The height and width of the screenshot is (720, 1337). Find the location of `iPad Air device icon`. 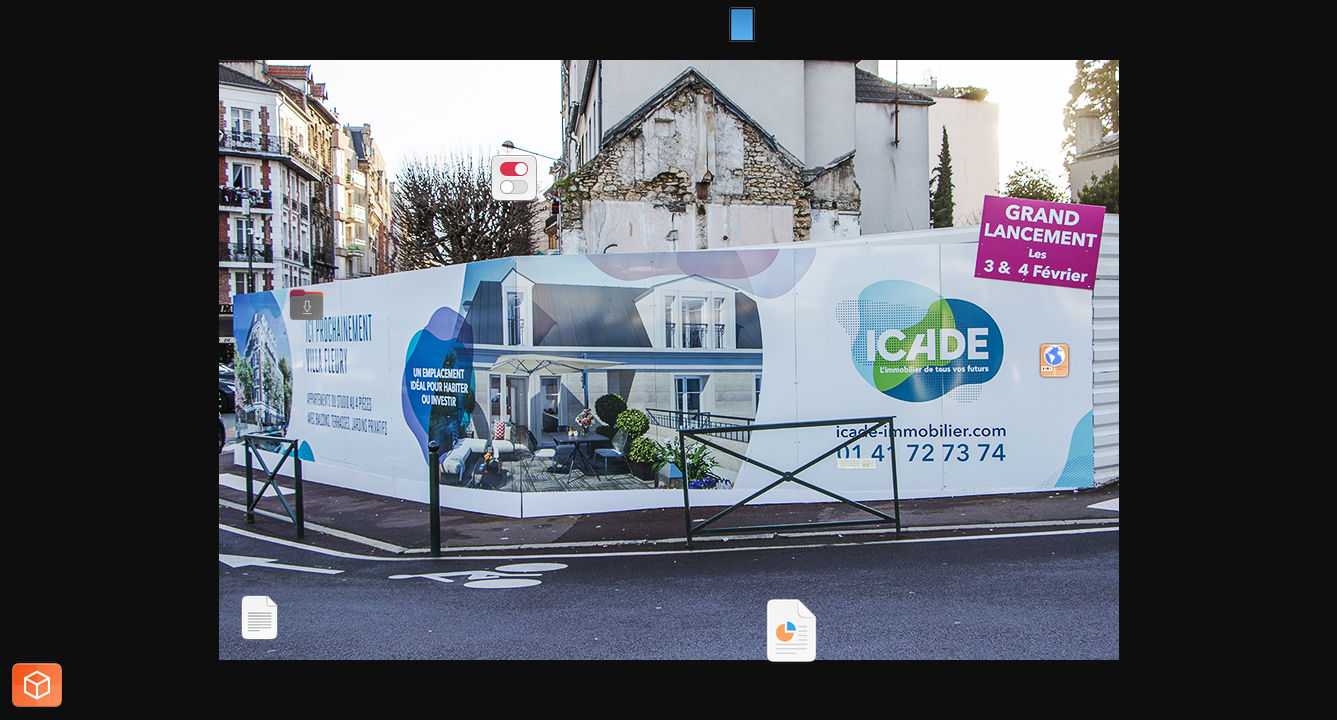

iPad Air device icon is located at coordinates (742, 25).